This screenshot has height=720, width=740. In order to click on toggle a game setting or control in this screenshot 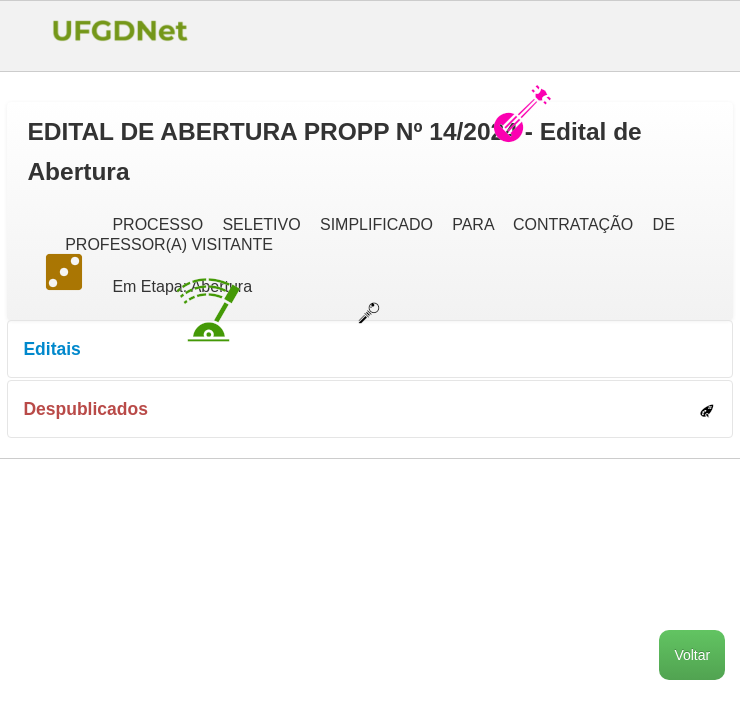, I will do `click(209, 309)`.